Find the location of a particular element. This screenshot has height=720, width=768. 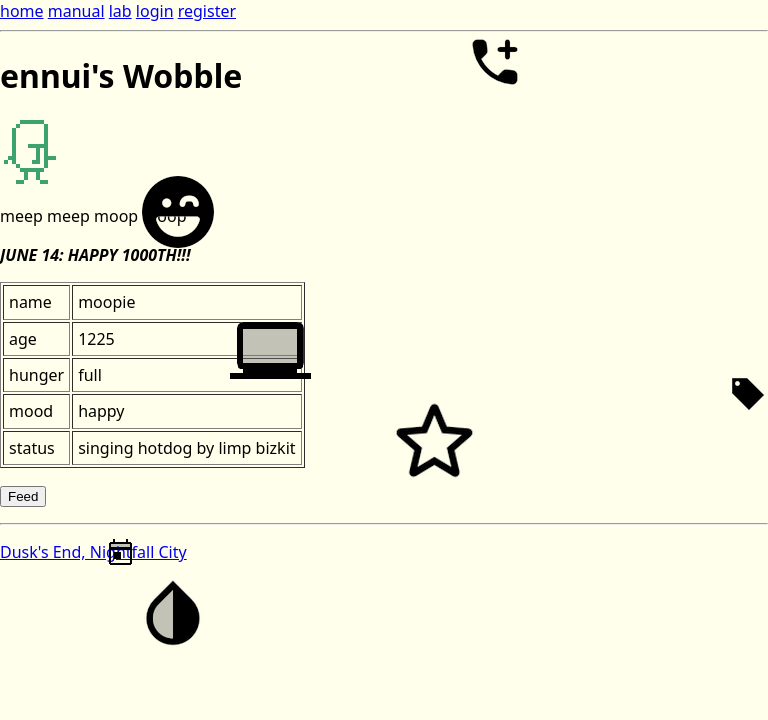

add to favorites is located at coordinates (434, 441).